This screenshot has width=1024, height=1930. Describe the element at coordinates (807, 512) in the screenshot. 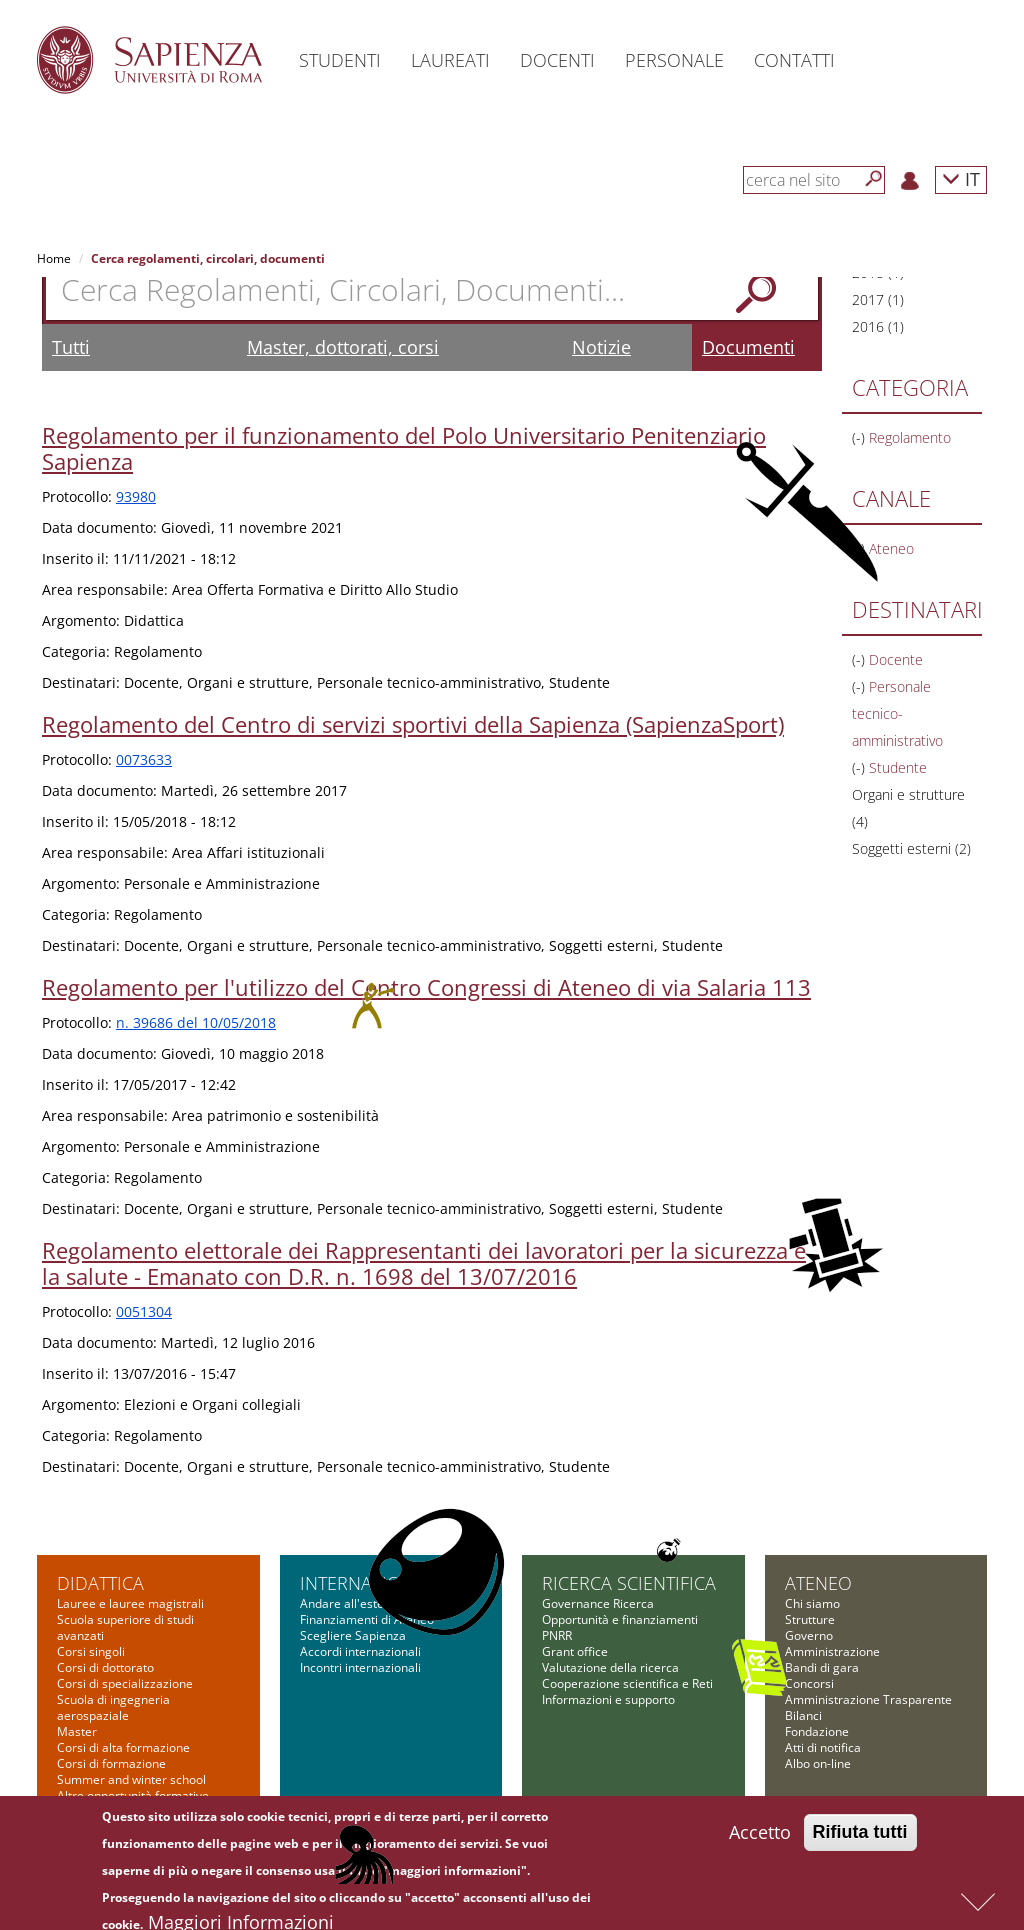

I see `select a ritual or sacrifice action in a game` at that location.